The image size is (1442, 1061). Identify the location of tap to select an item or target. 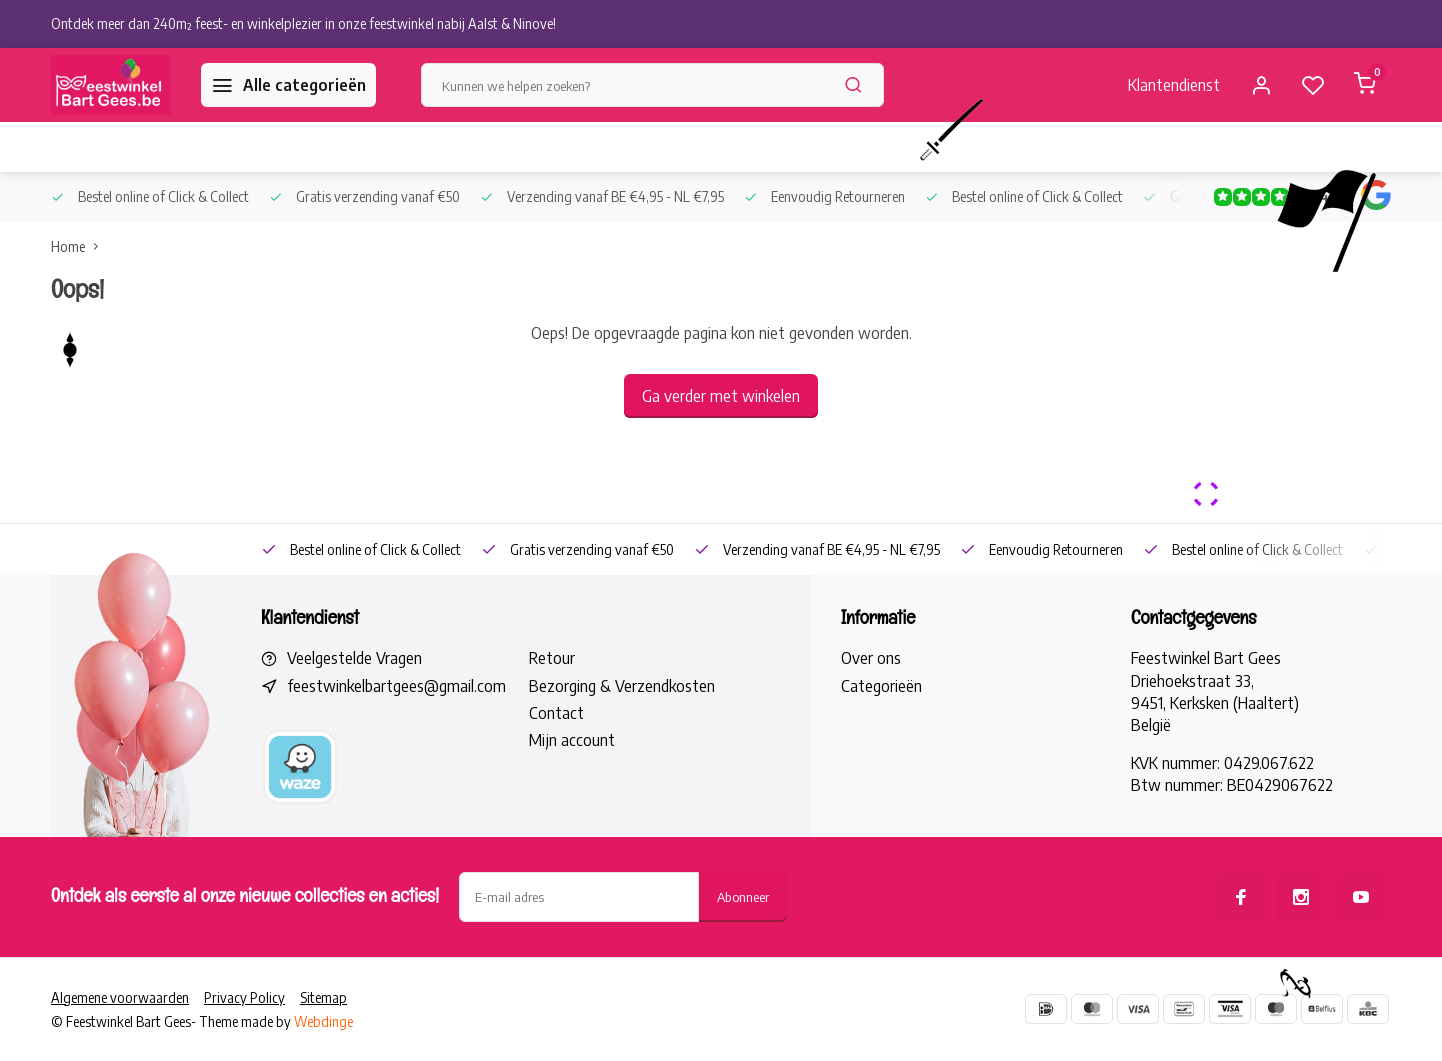
(1206, 494).